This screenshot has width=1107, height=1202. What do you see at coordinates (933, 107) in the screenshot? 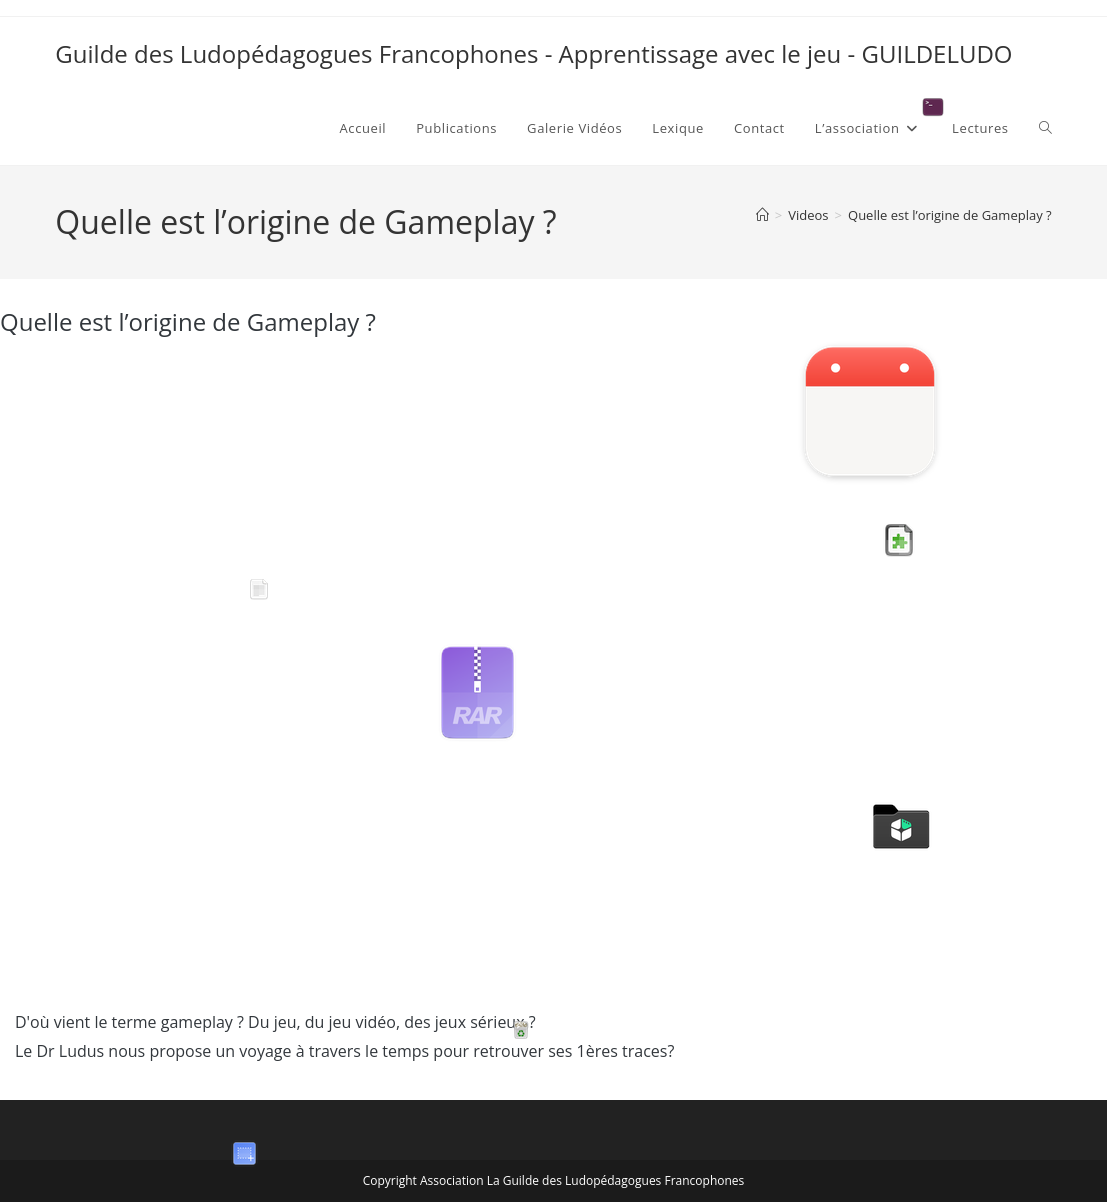
I see `open the terminal application` at bounding box center [933, 107].